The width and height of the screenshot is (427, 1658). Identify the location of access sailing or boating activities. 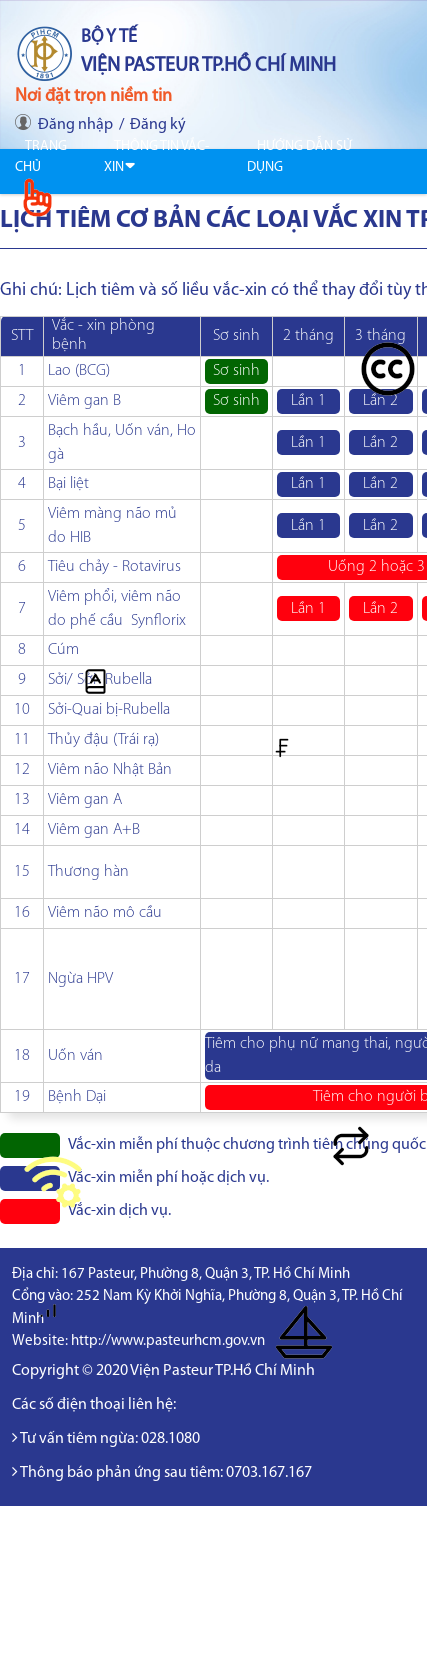
(304, 1336).